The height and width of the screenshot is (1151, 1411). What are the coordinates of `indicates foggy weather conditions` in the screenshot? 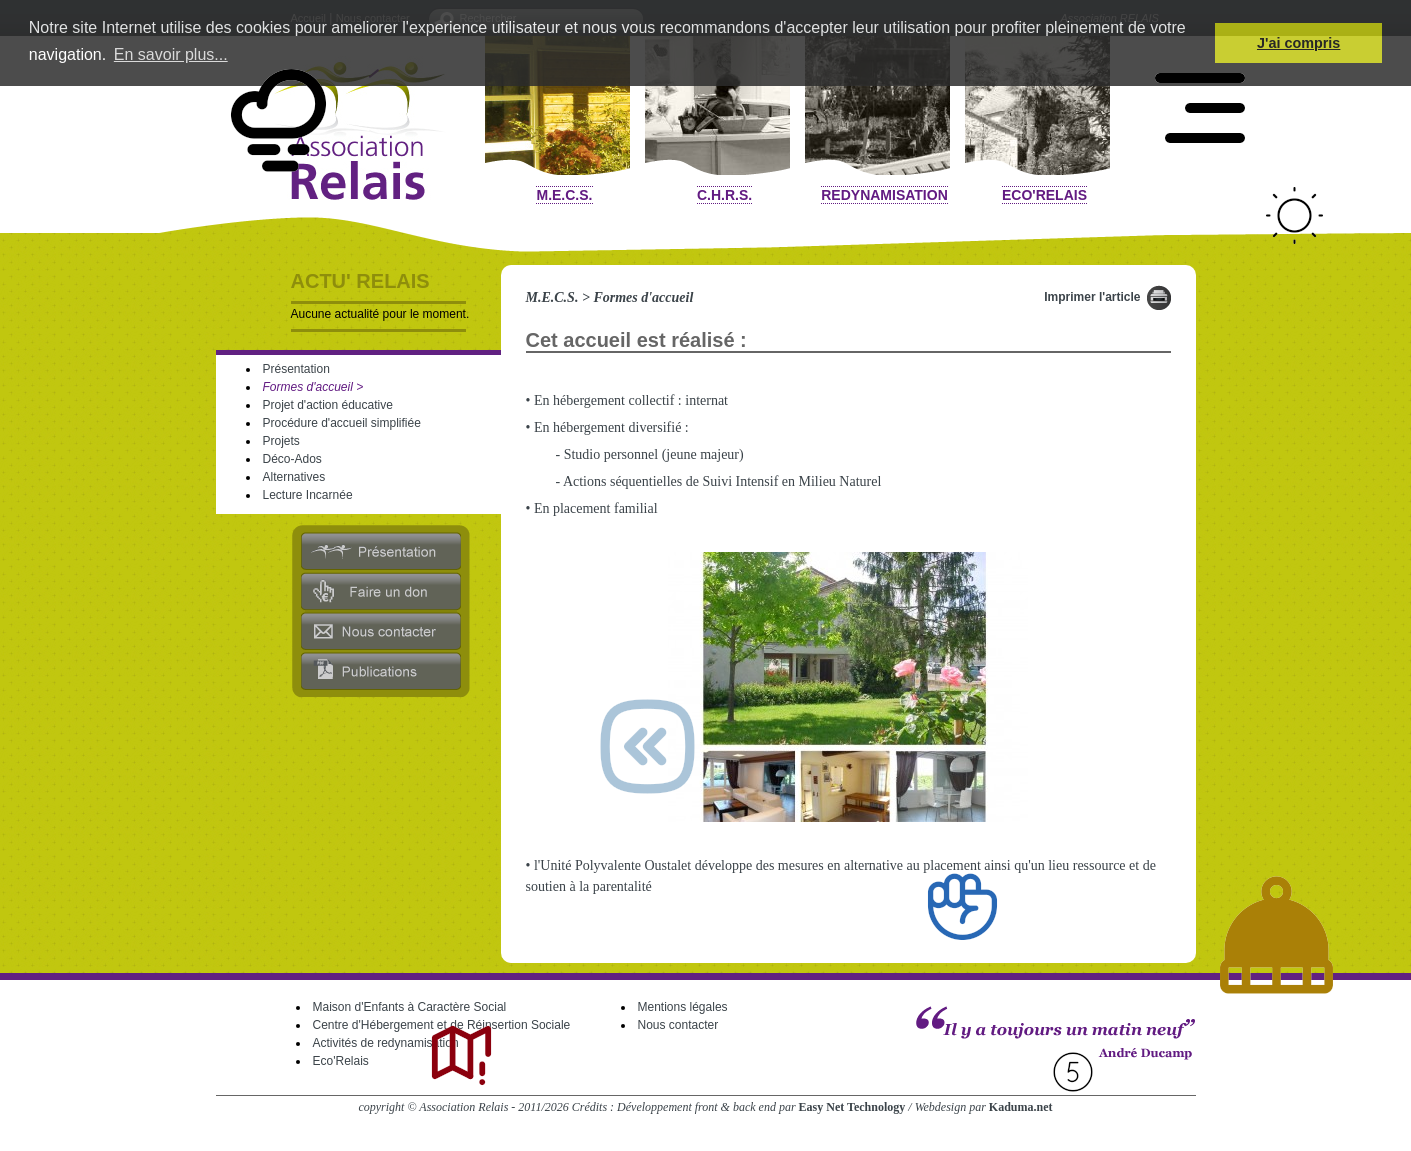 It's located at (278, 118).